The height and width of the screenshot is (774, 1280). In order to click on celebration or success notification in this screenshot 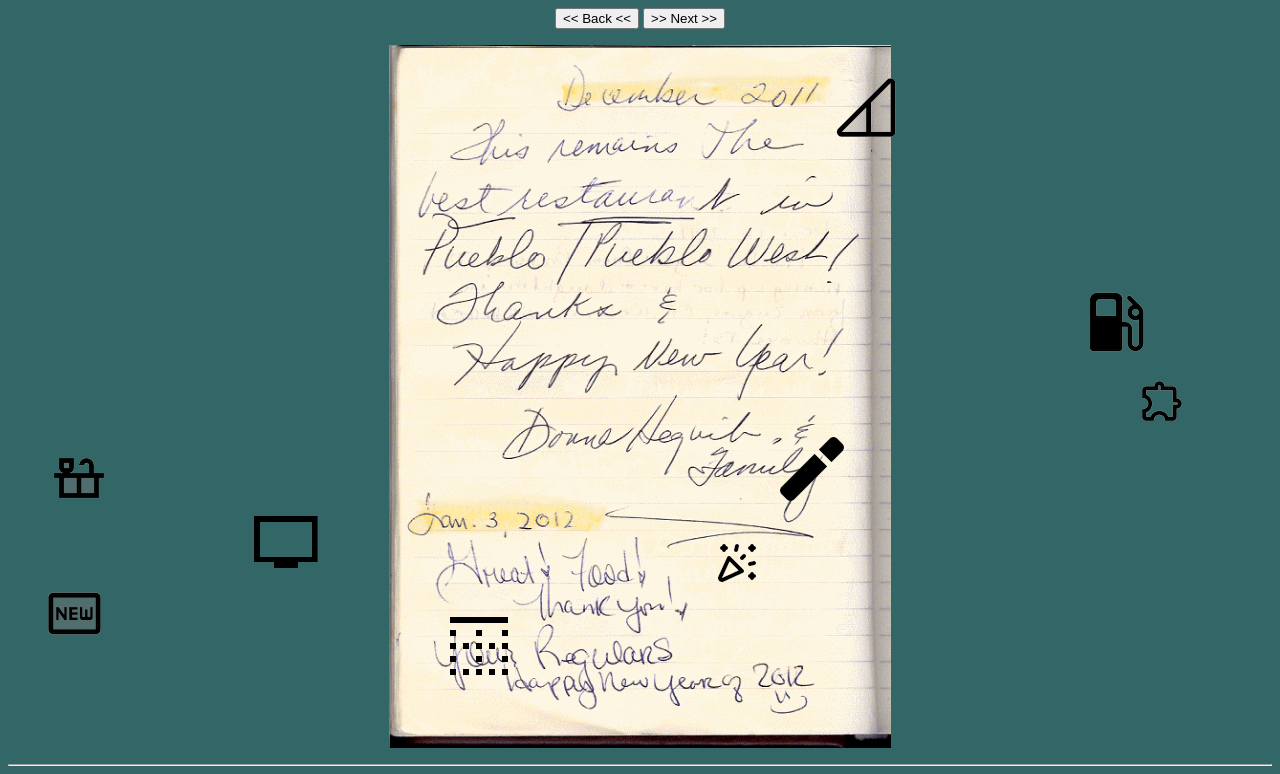, I will do `click(738, 562)`.